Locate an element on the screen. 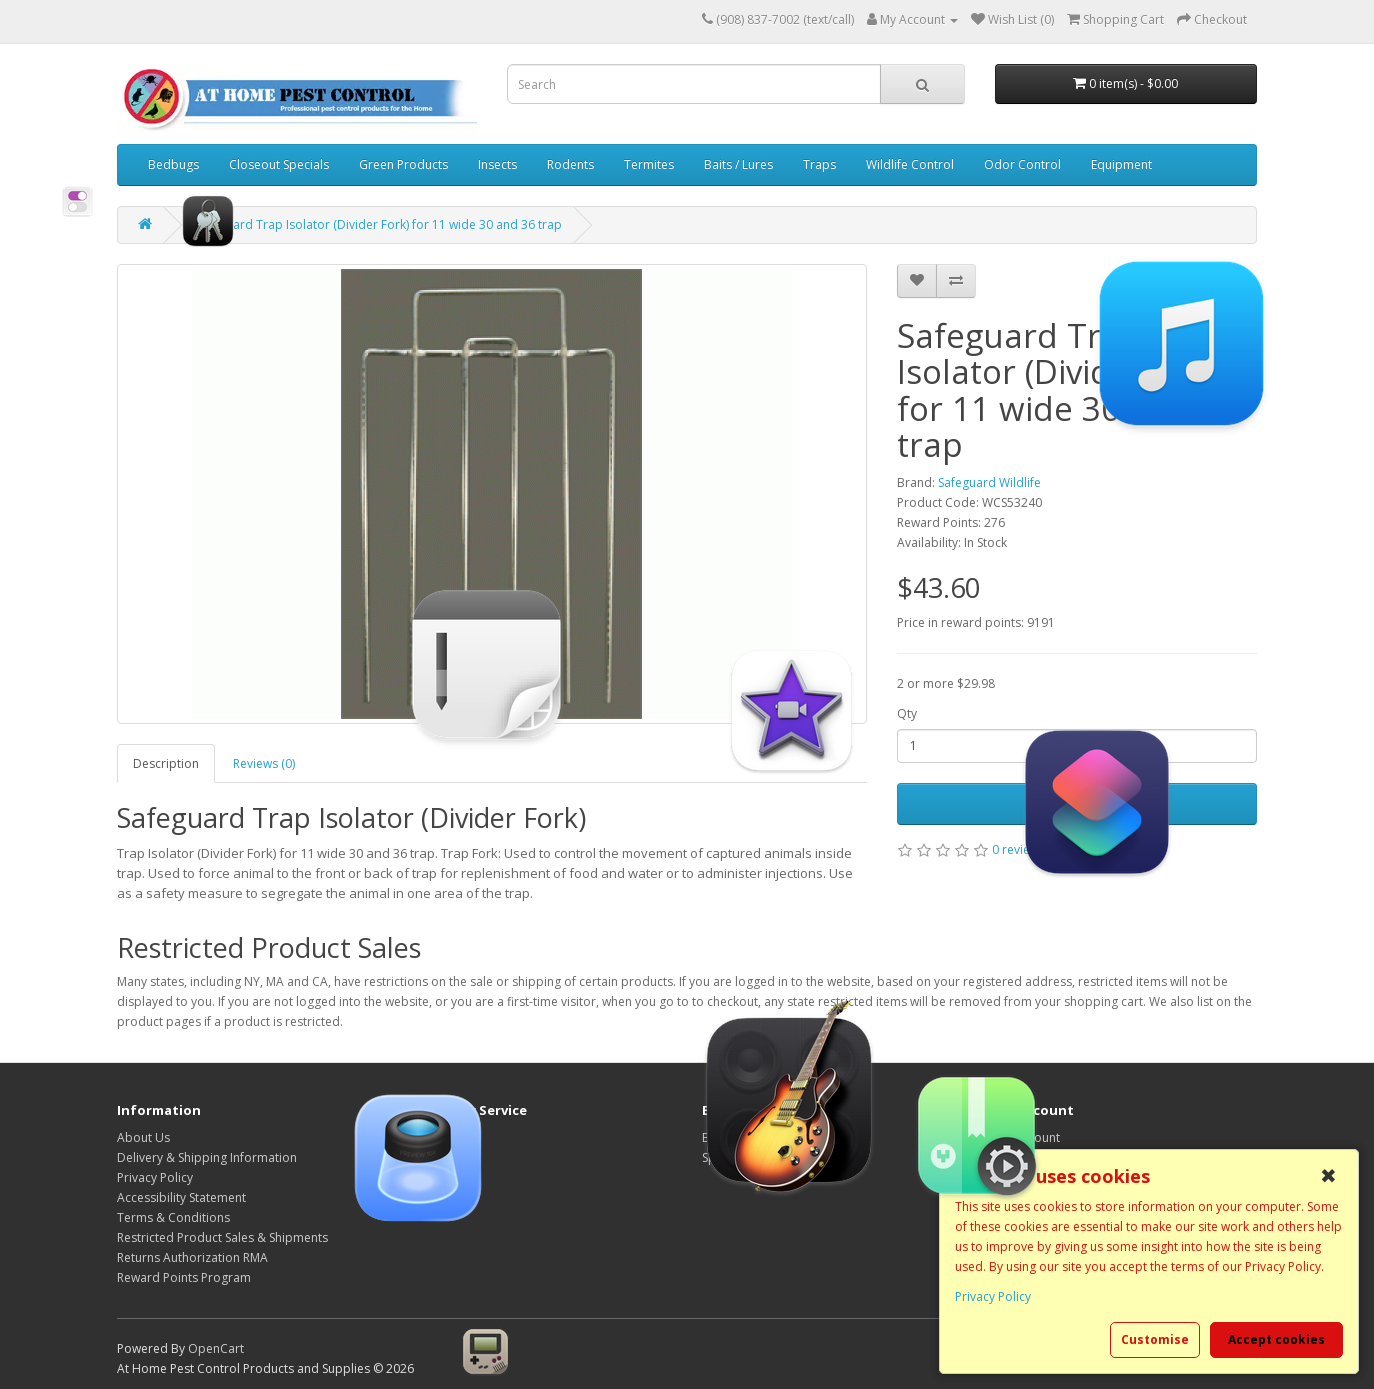 Image resolution: width=1374 pixels, height=1389 pixels. configure tablet or stylus input settings is located at coordinates (486, 664).